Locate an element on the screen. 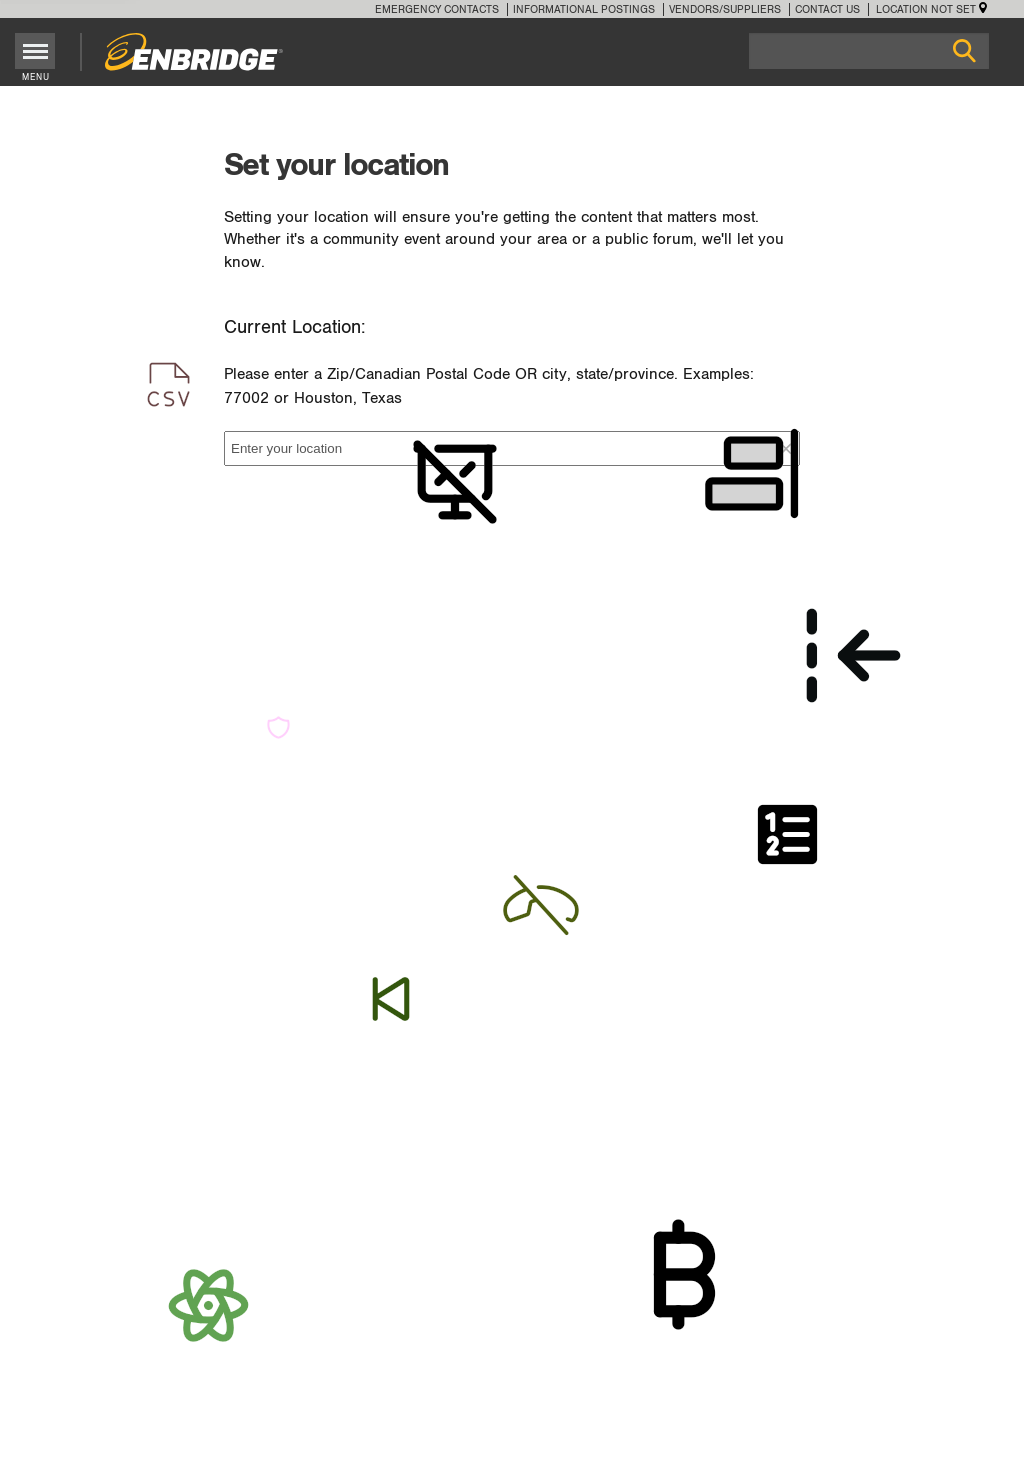  access security settings is located at coordinates (278, 727).